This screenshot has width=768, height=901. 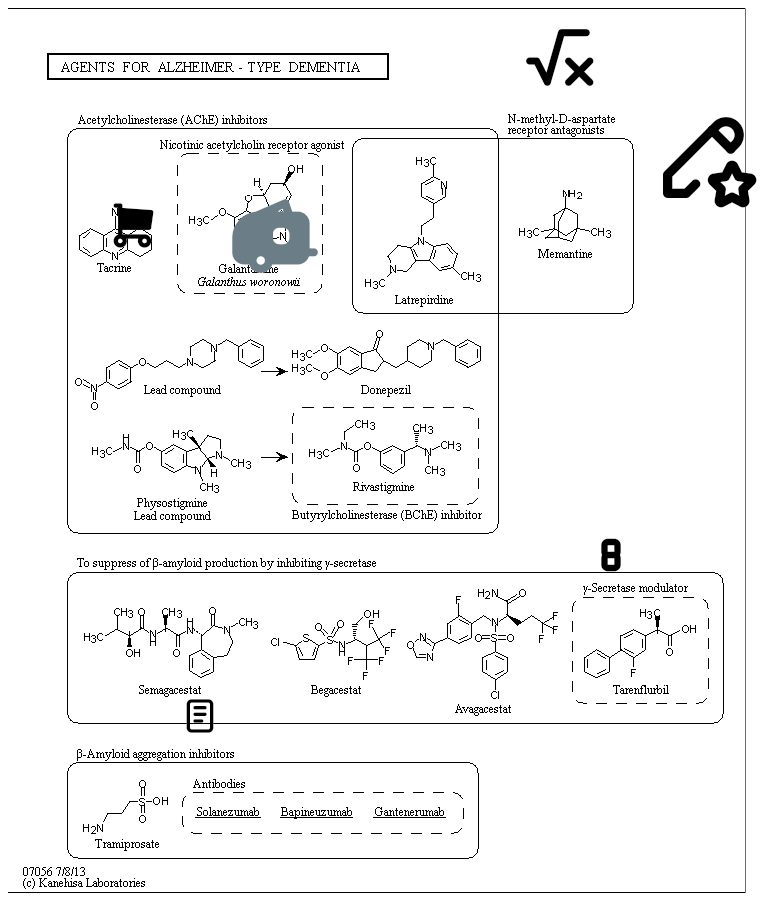 I want to click on indicates item number 8 in a list or sequence, so click(x=611, y=555).